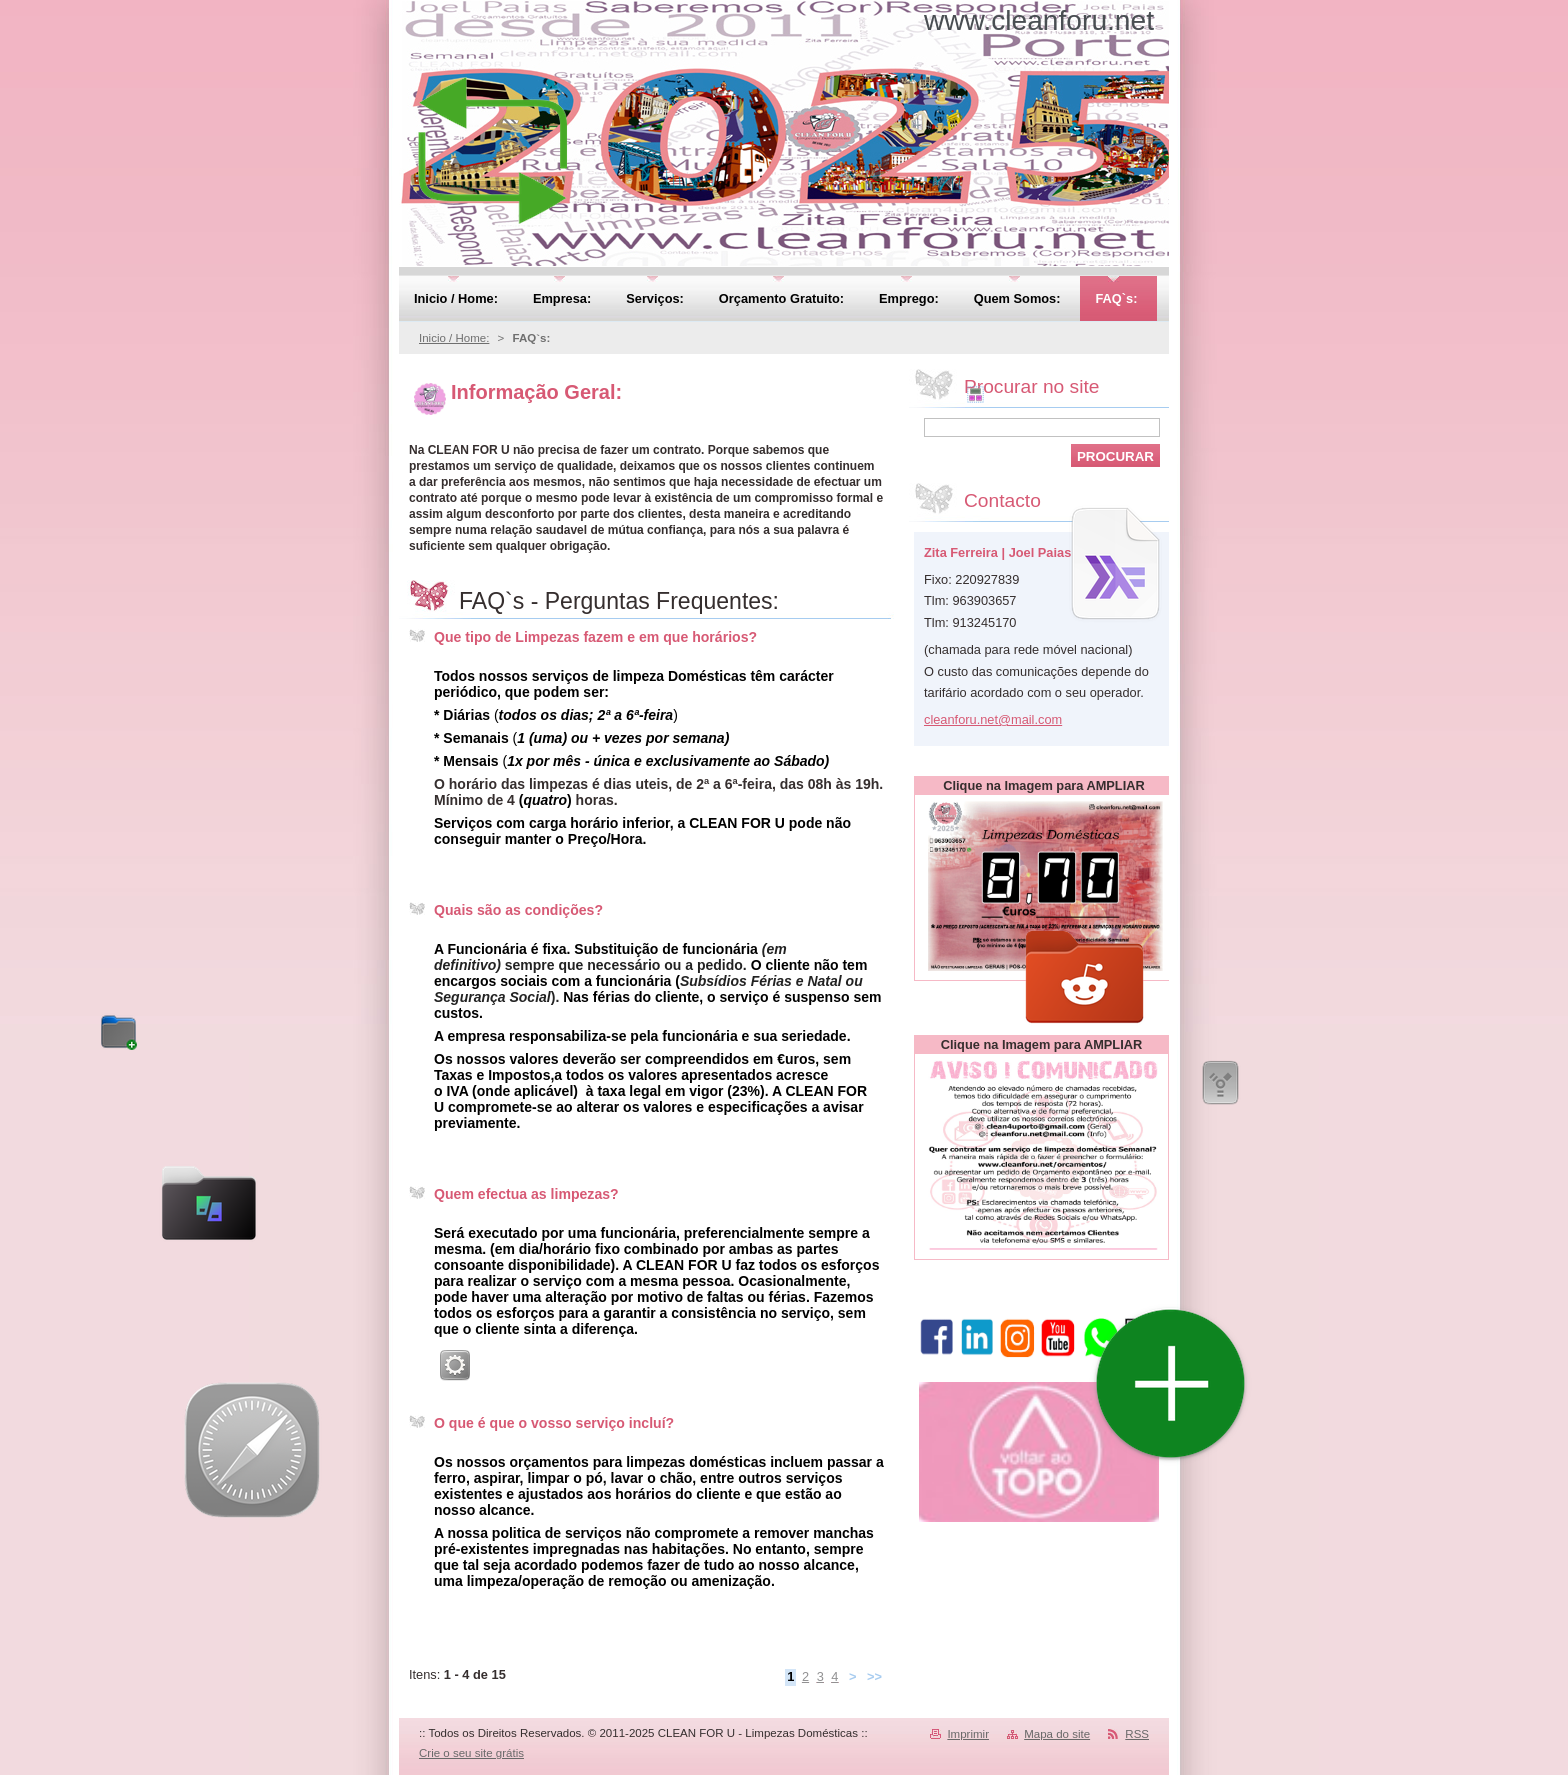  I want to click on a haskell source code file, so click(1115, 563).